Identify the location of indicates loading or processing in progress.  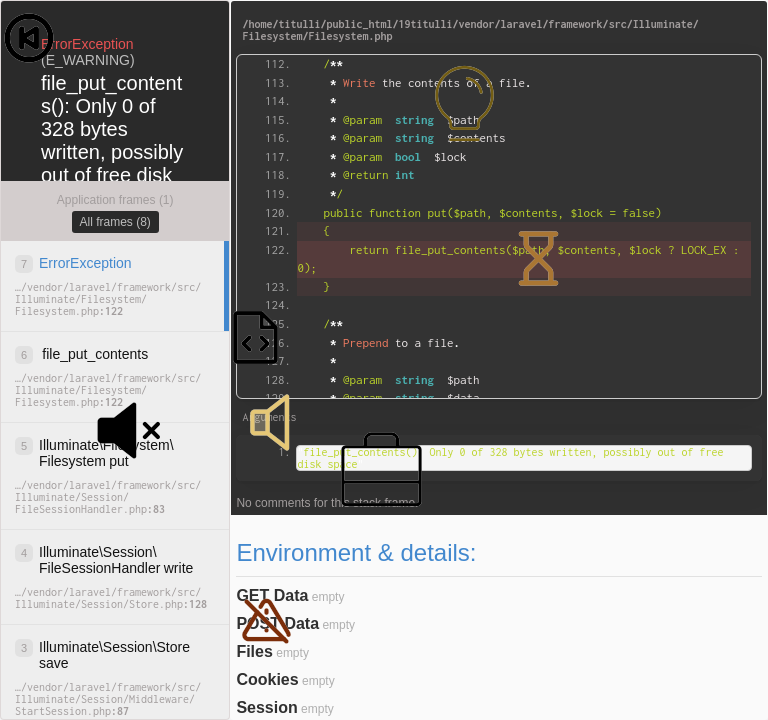
(538, 258).